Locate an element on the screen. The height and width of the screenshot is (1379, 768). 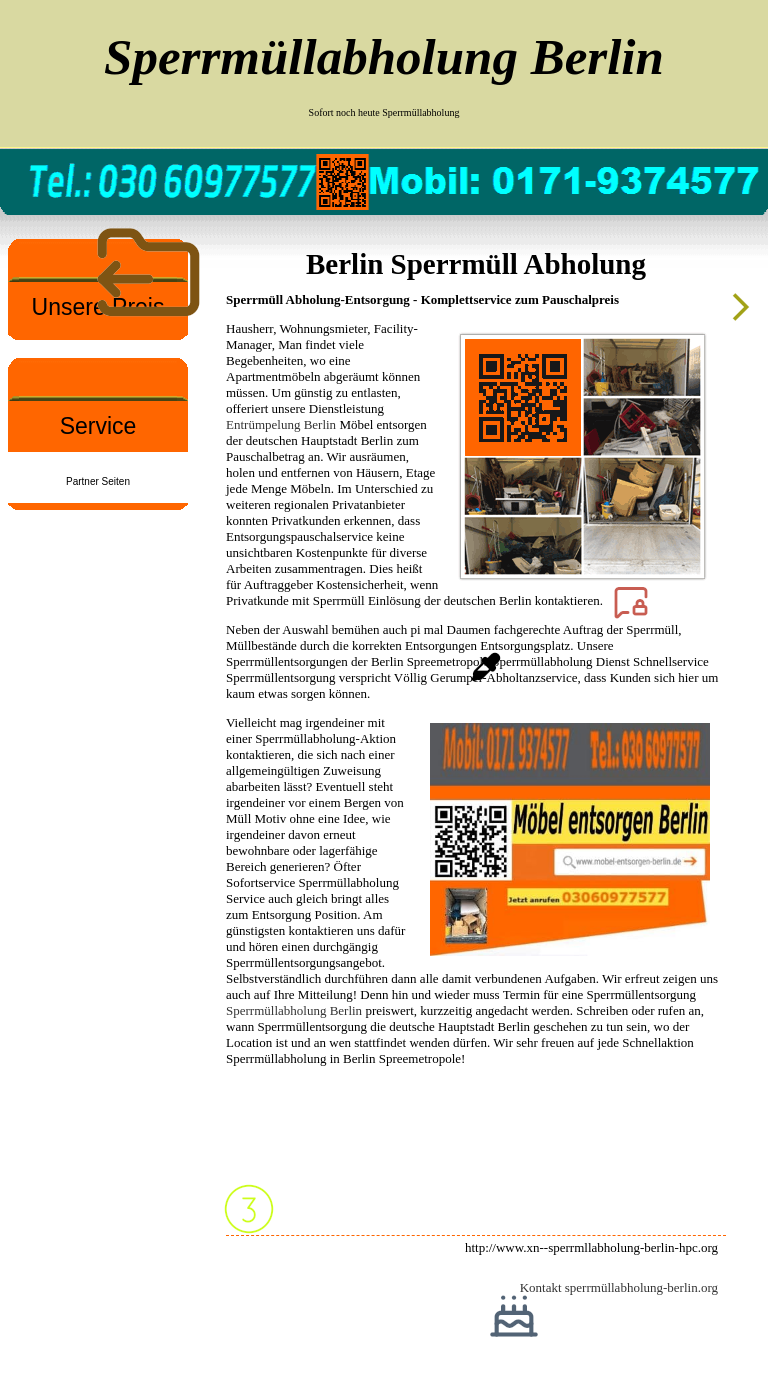
pick a color from the canvas is located at coordinates (486, 667).